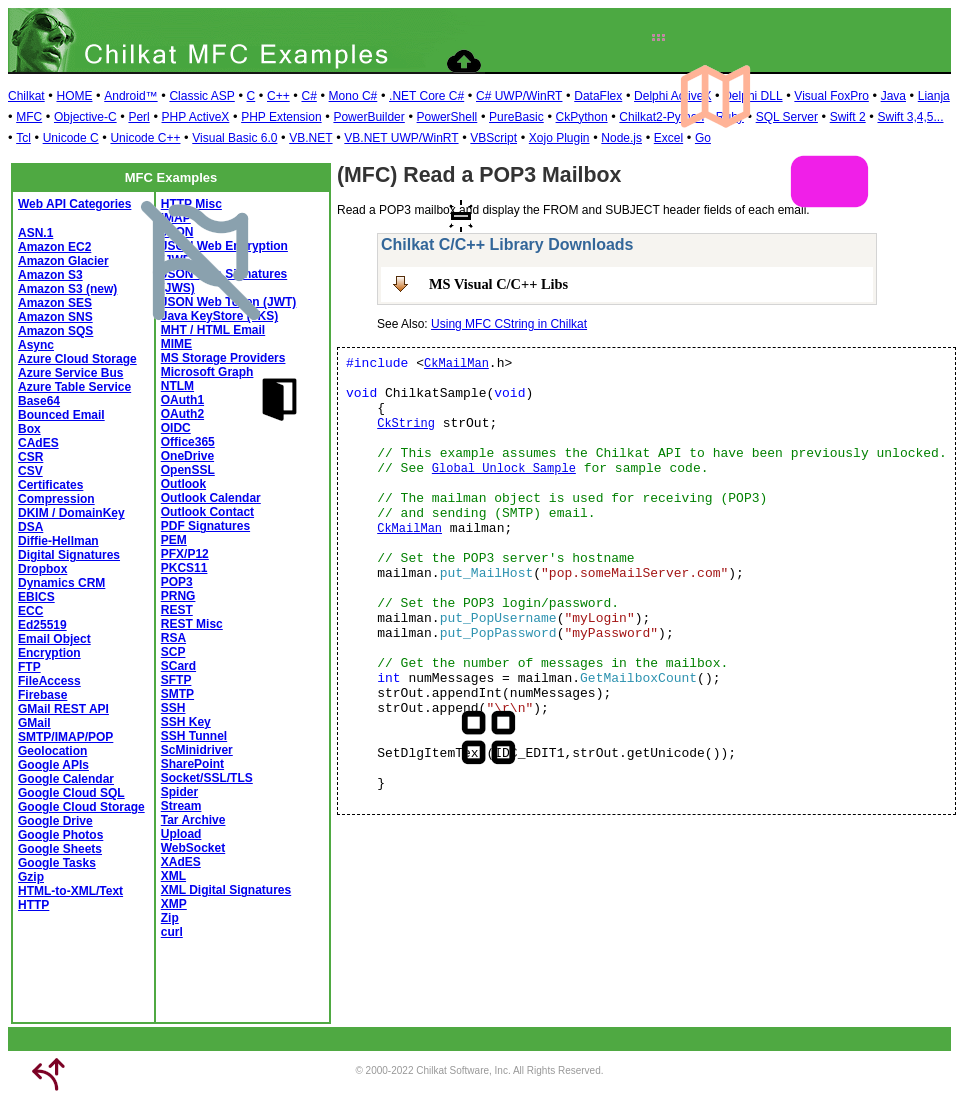  What do you see at coordinates (715, 96) in the screenshot?
I see `view map or navigation` at bounding box center [715, 96].